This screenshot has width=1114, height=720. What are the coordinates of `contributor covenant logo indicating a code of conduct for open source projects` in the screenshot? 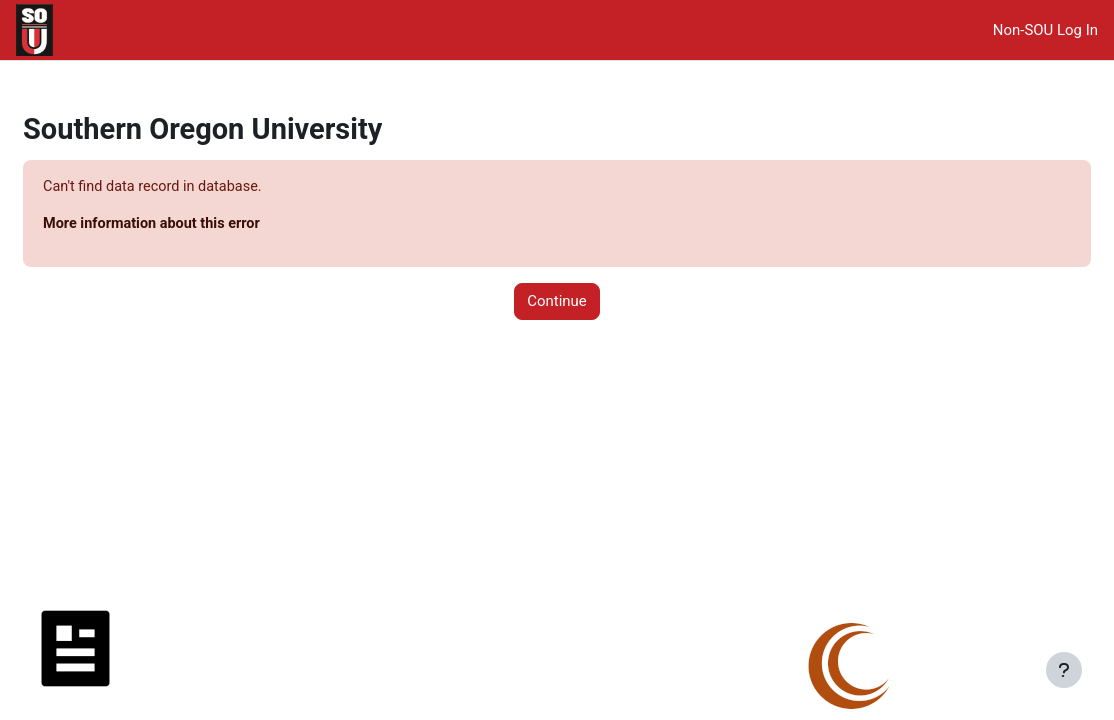 It's located at (849, 666).